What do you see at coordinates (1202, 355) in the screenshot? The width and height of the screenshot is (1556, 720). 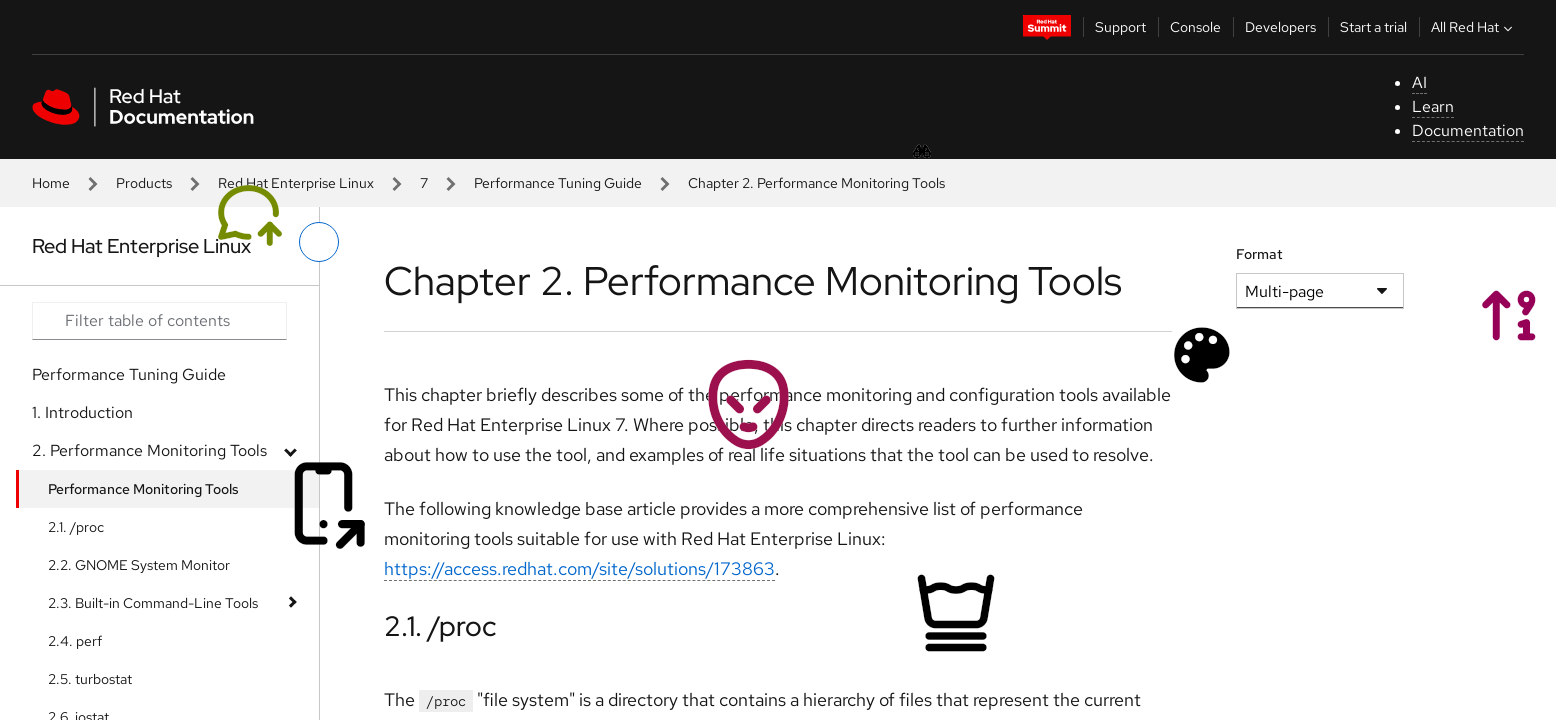 I see `open color picker or theme settings` at bounding box center [1202, 355].